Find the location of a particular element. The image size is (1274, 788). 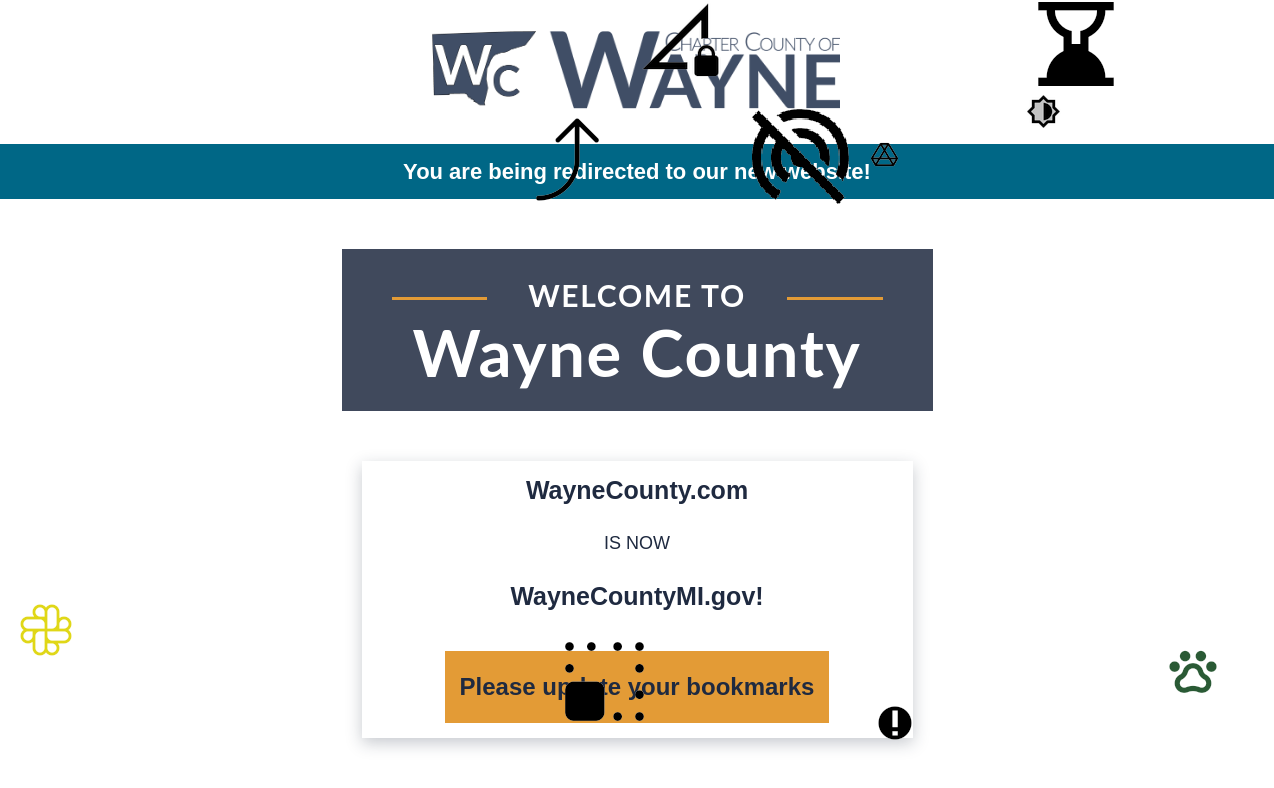

indicates mobile hotspot is disabled is located at coordinates (800, 157).